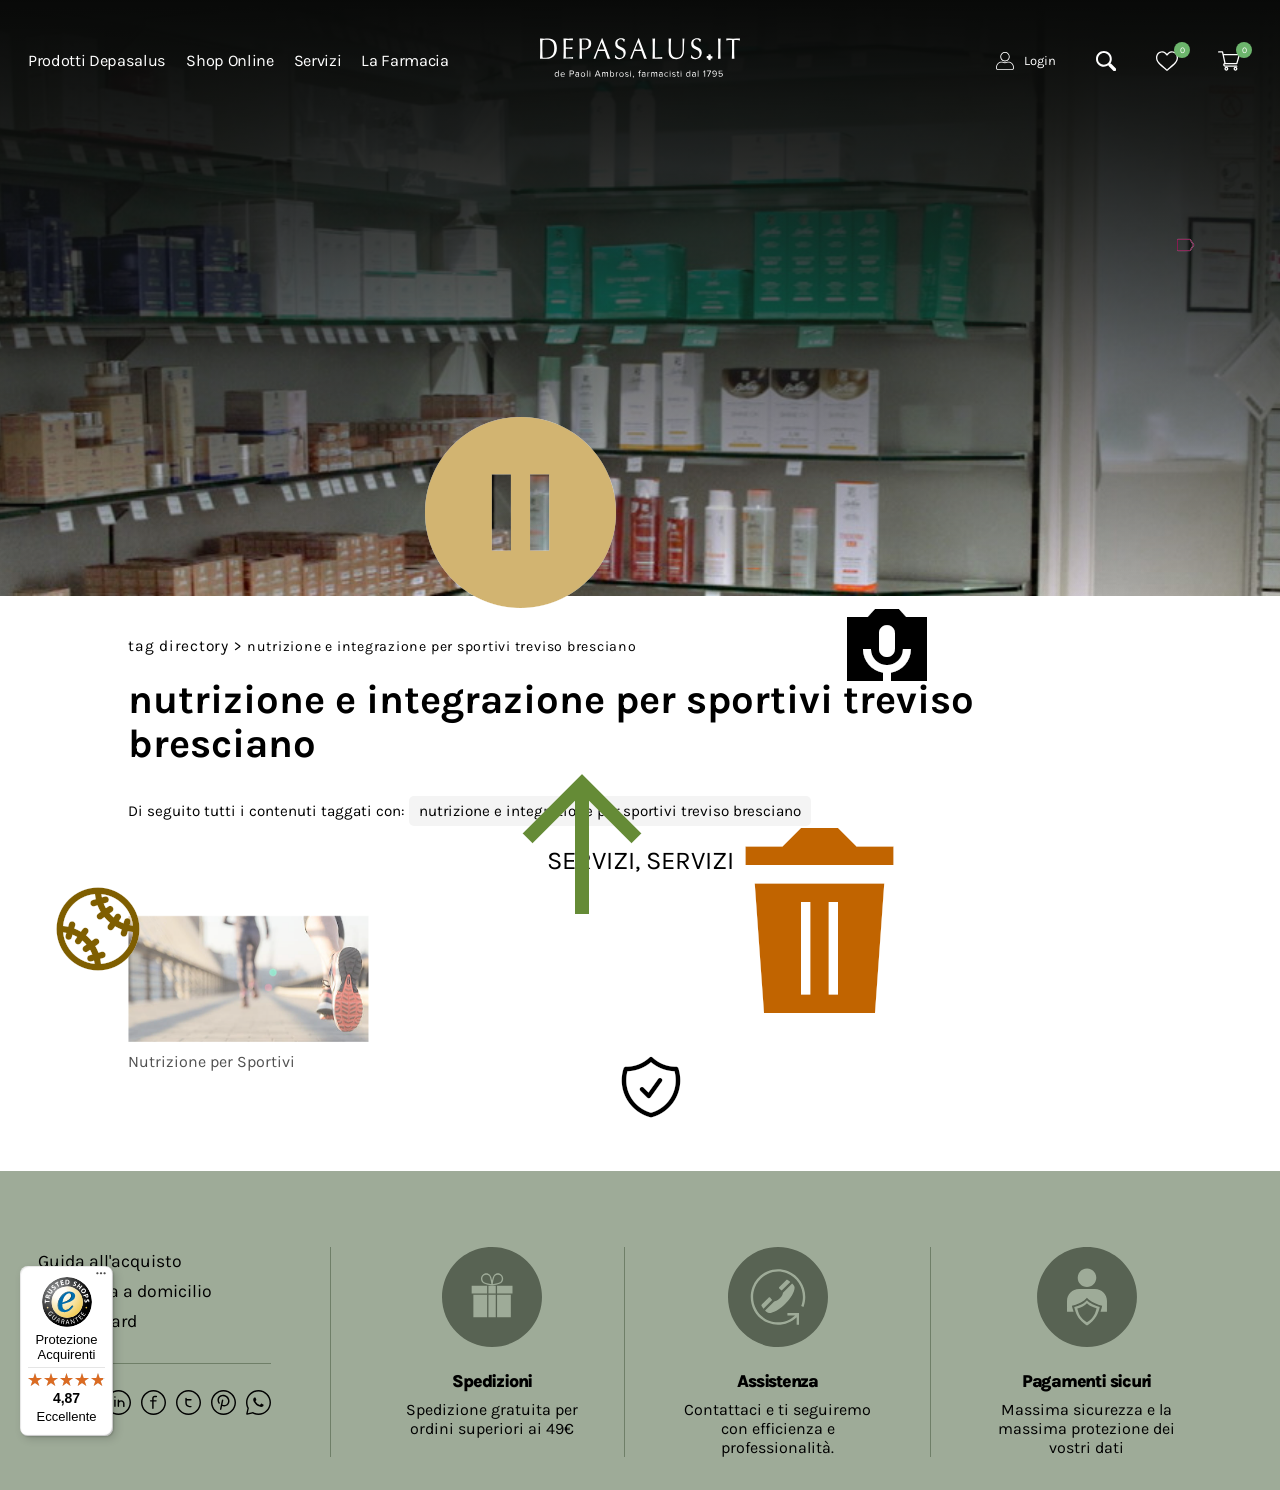  I want to click on view baseball scores or stats, so click(98, 929).